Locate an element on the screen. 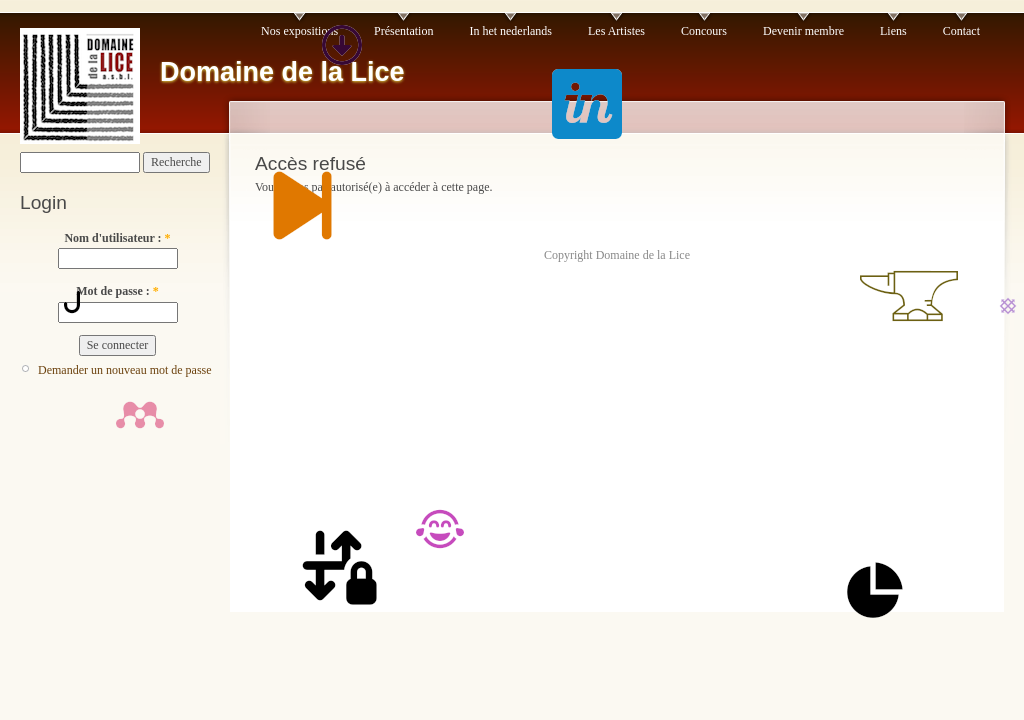 The image size is (1024, 720). open Mendeley reference manager is located at coordinates (140, 415).